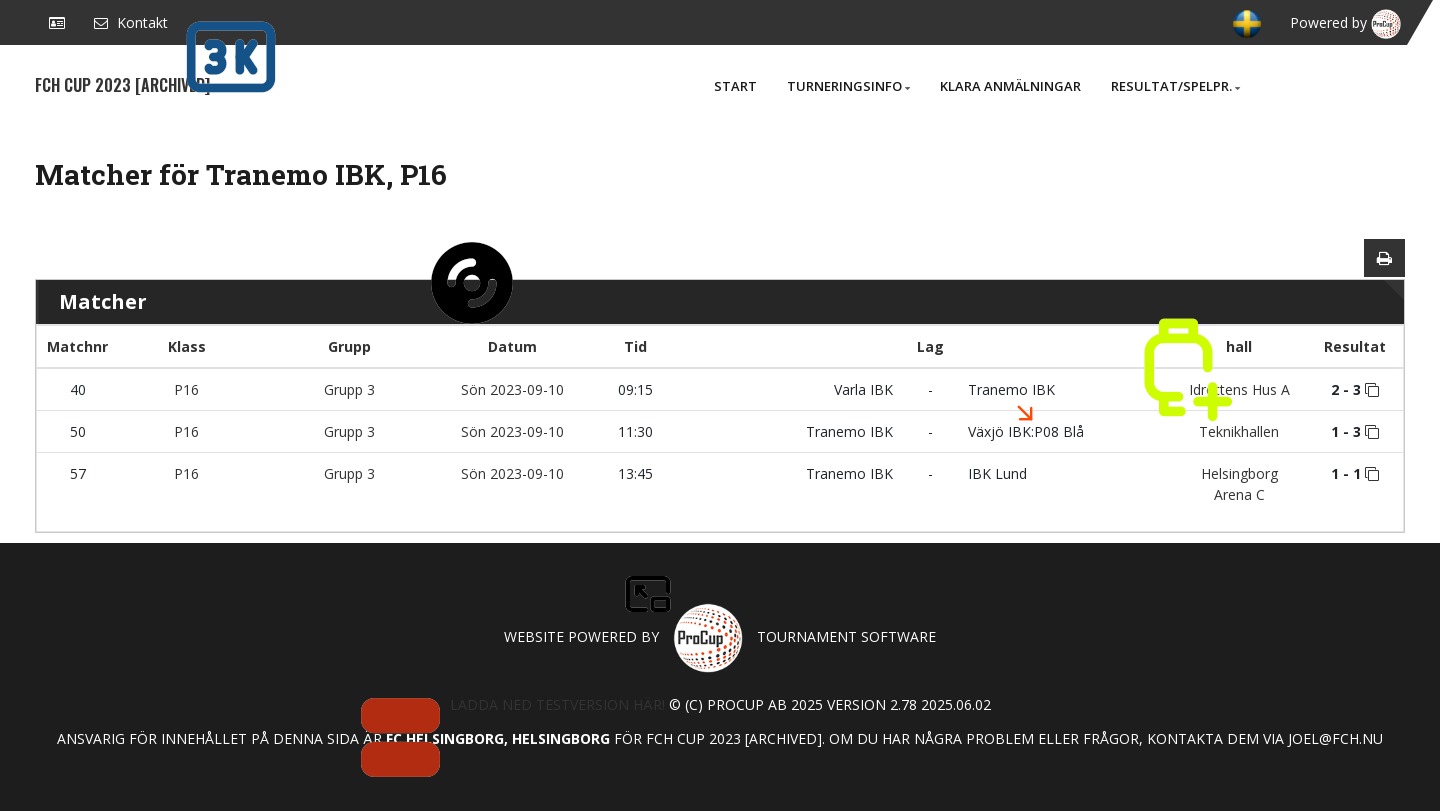  What do you see at coordinates (1178, 367) in the screenshot?
I see `add a new smartwatch device` at bounding box center [1178, 367].